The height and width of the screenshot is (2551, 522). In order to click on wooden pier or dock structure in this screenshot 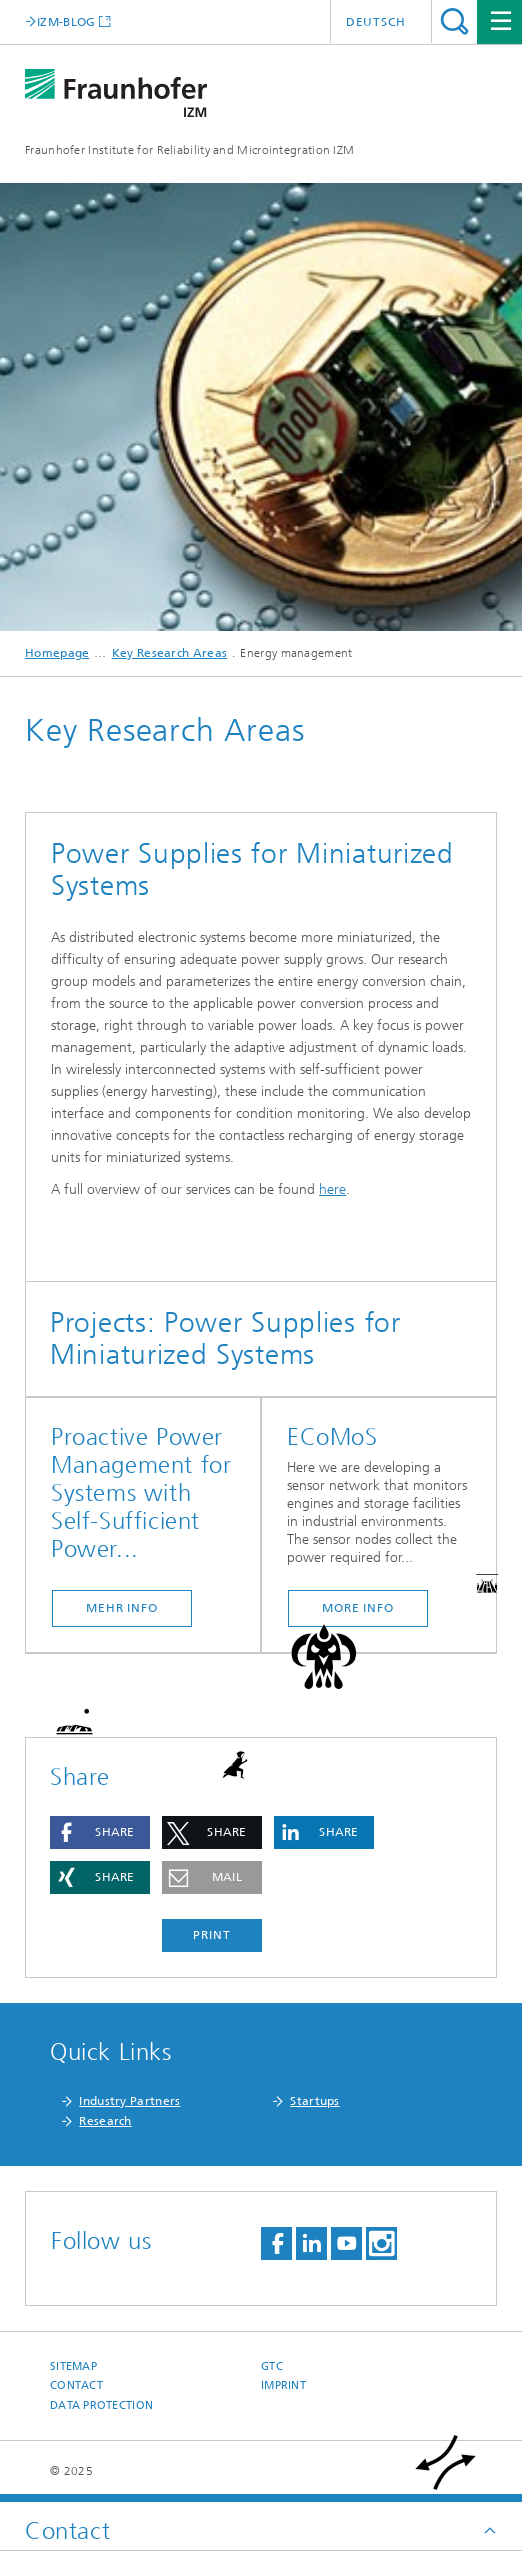, I will do `click(487, 1582)`.